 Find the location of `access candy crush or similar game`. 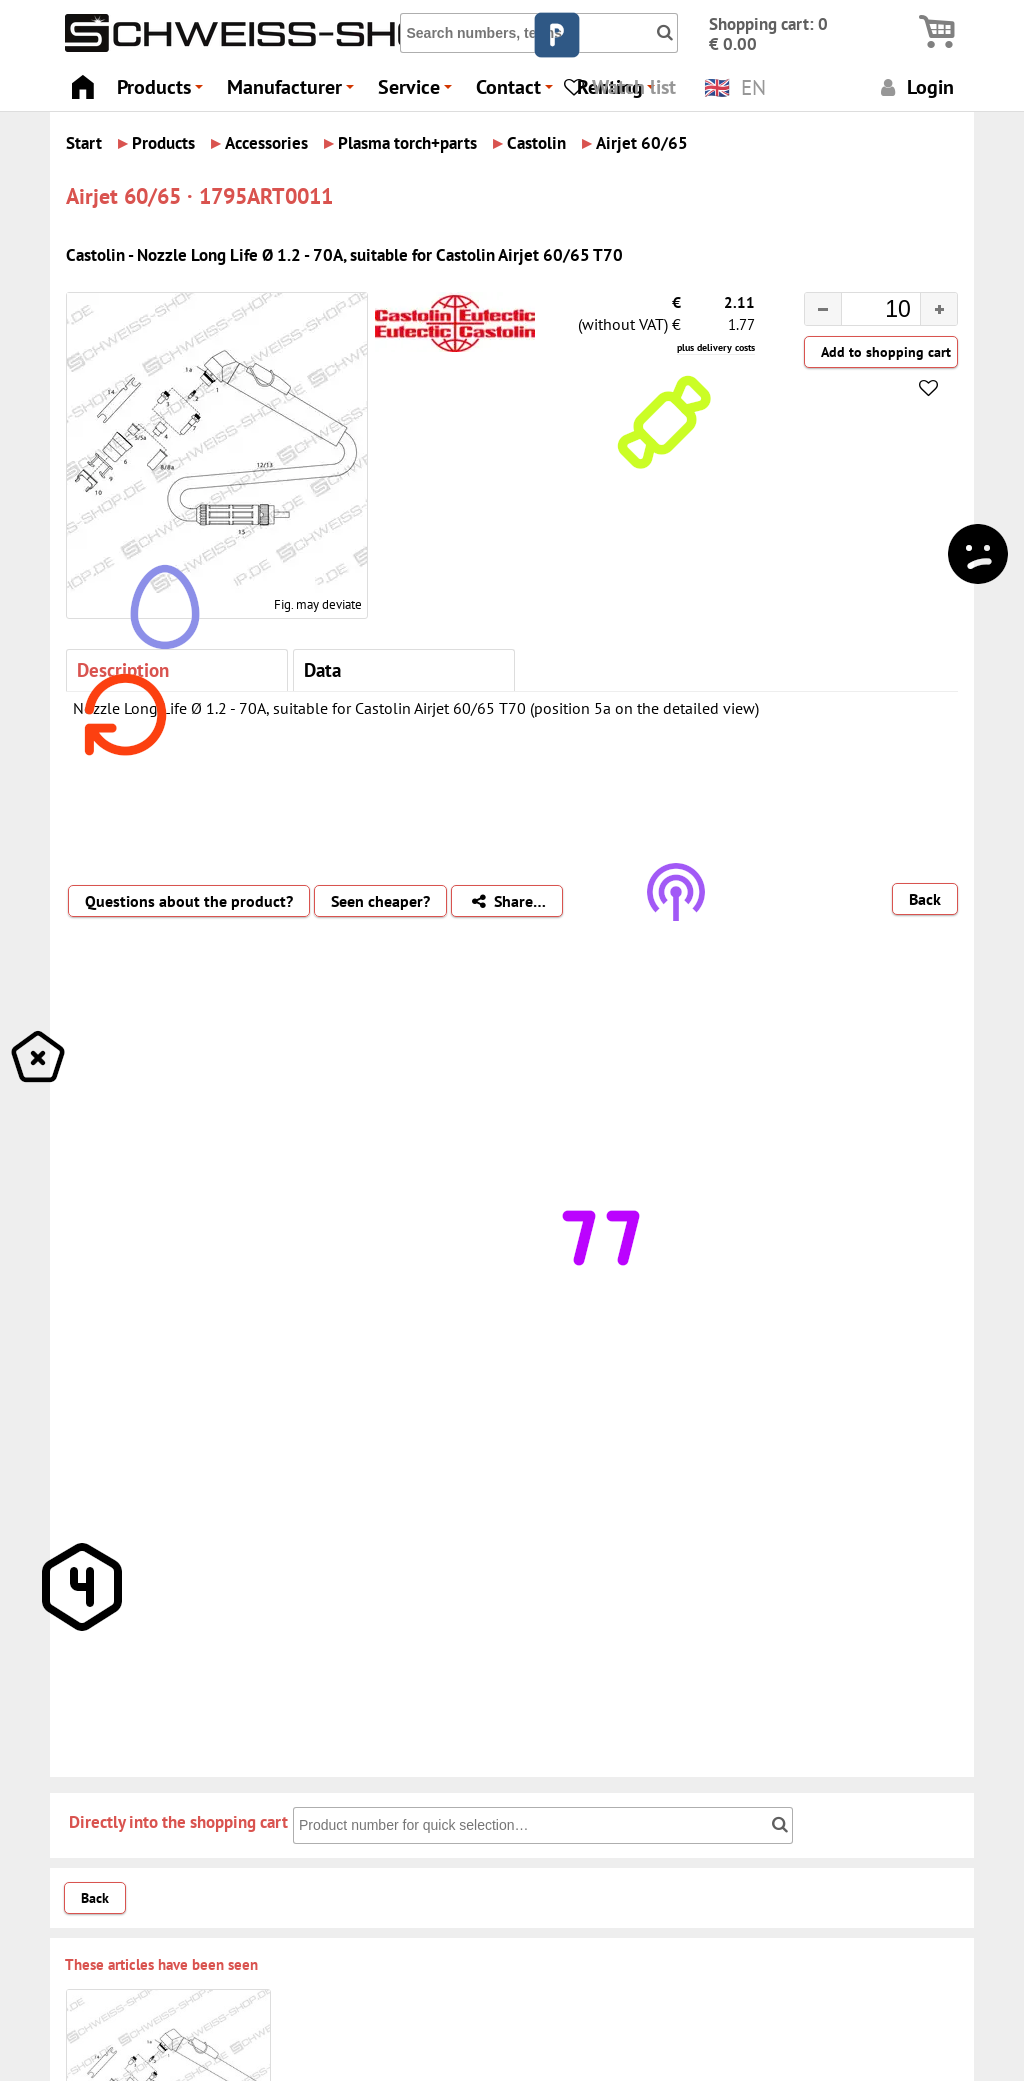

access candy crush or similar game is located at coordinates (665, 423).